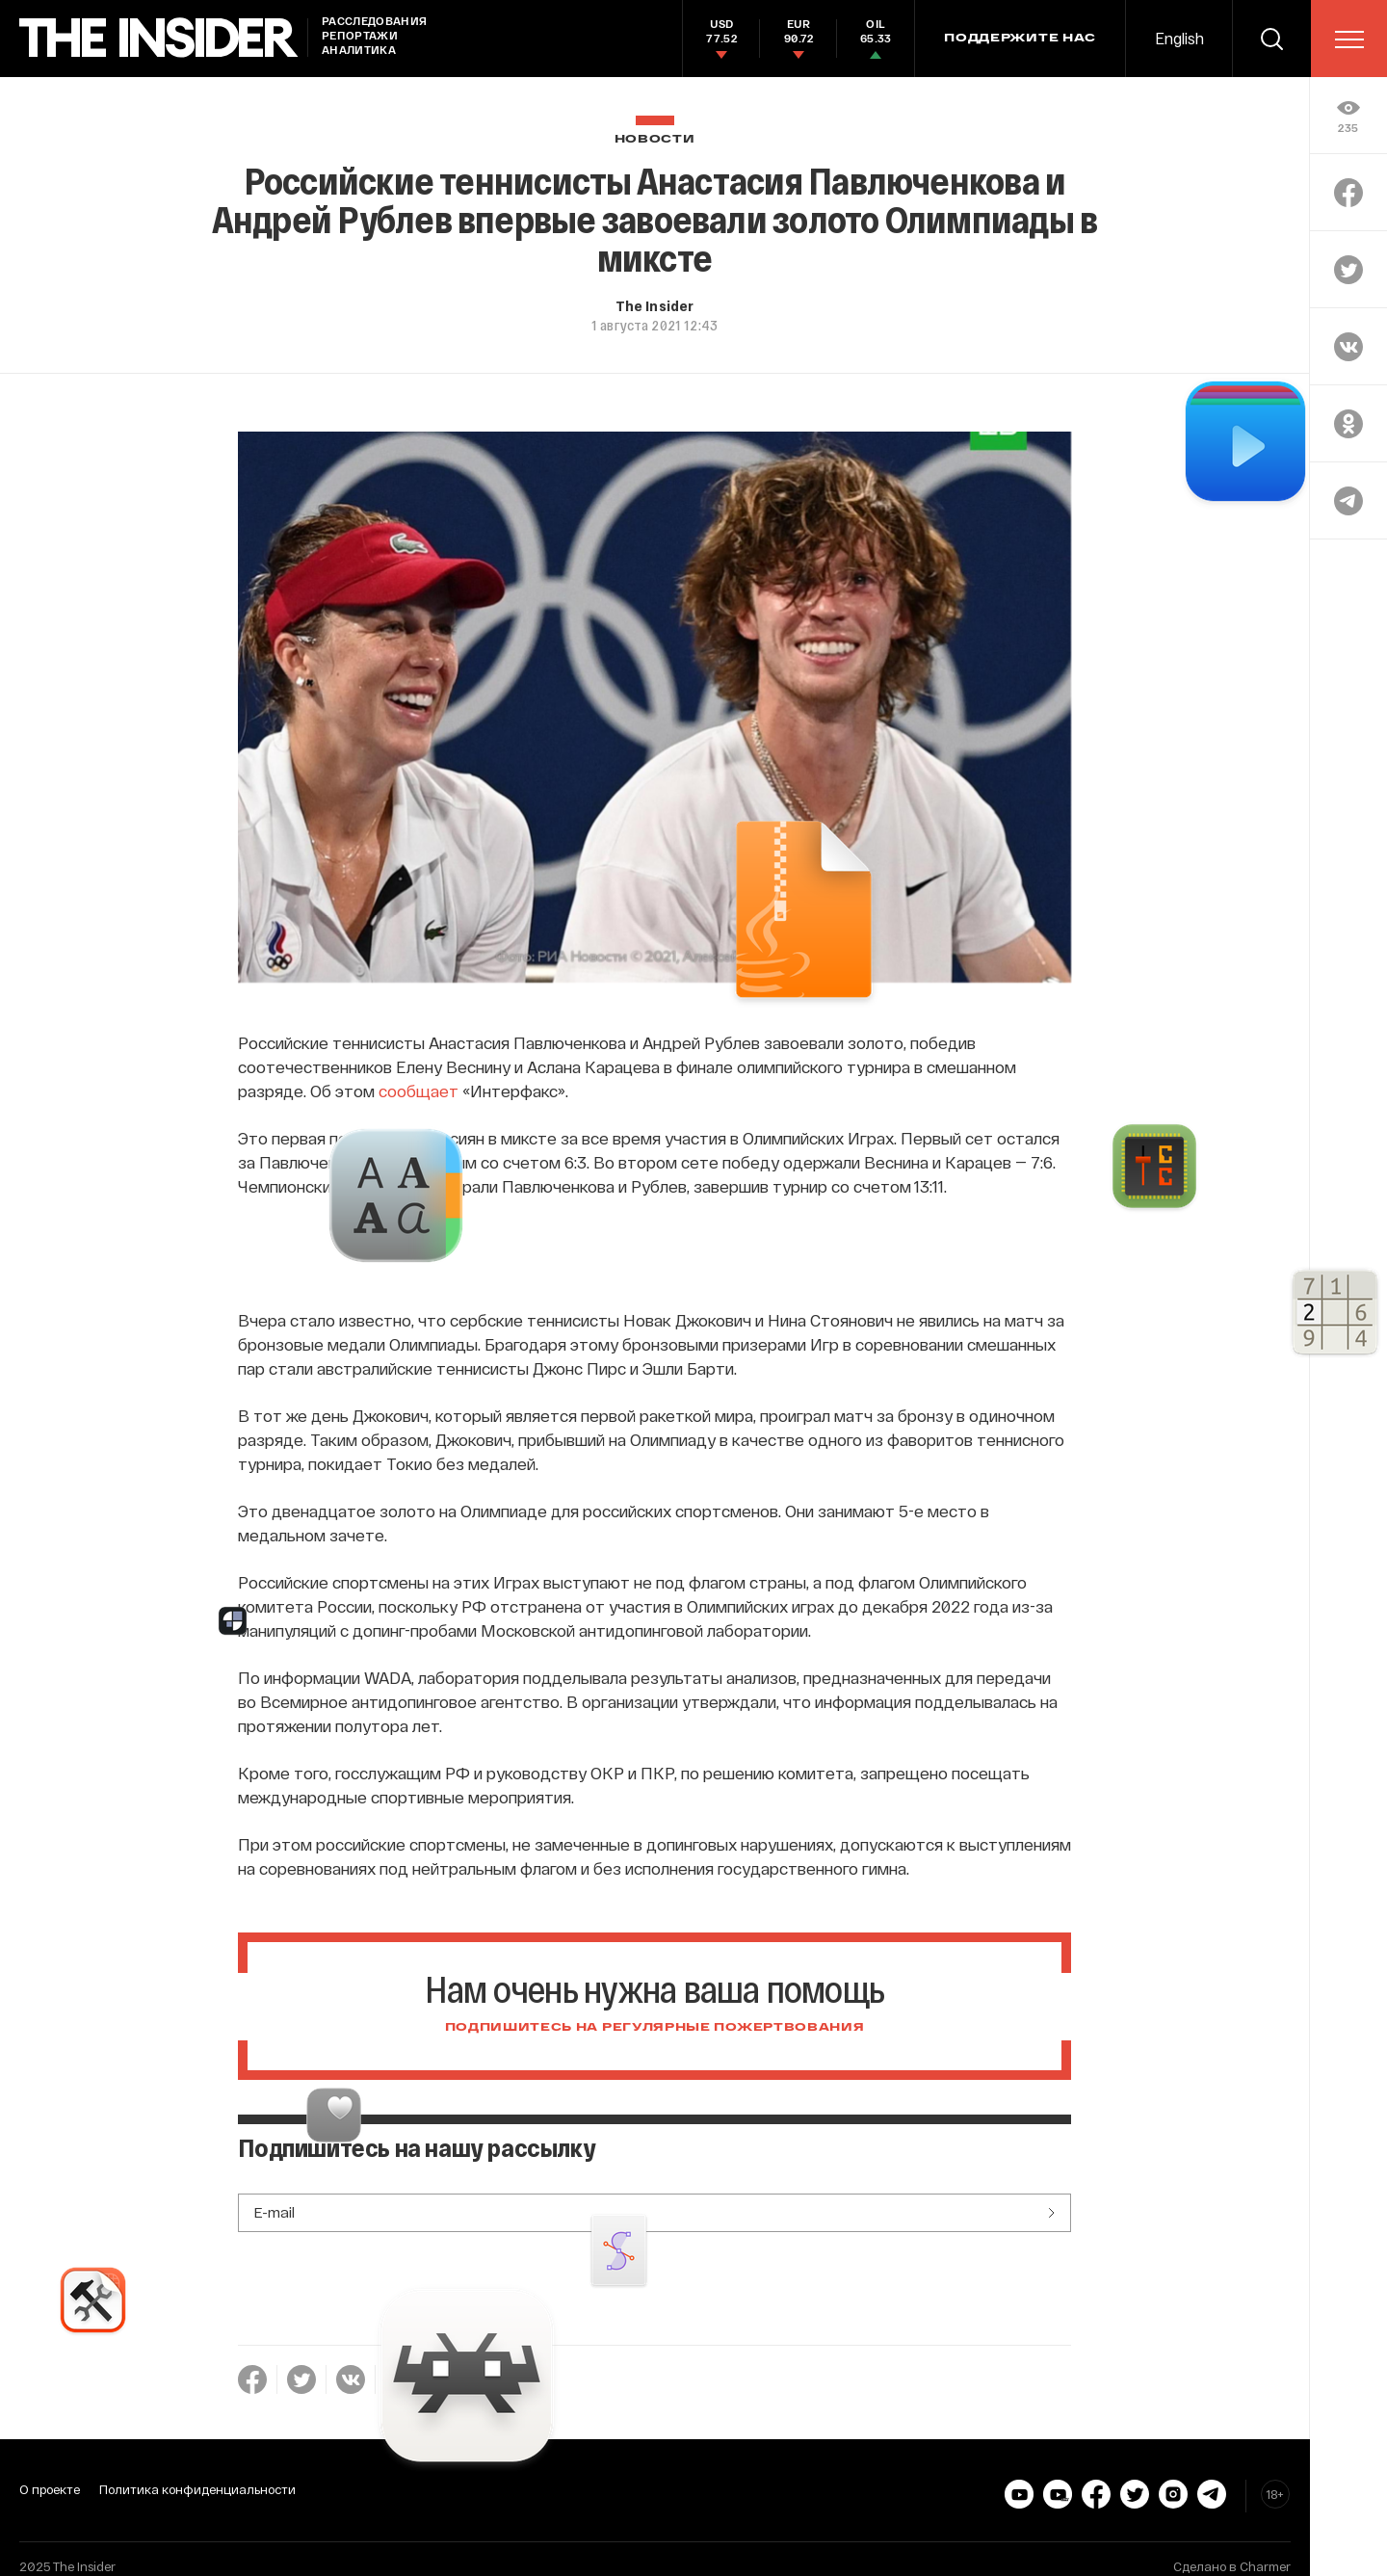 This screenshot has height=2576, width=1387. I want to click on open the Health app, so click(333, 2115).